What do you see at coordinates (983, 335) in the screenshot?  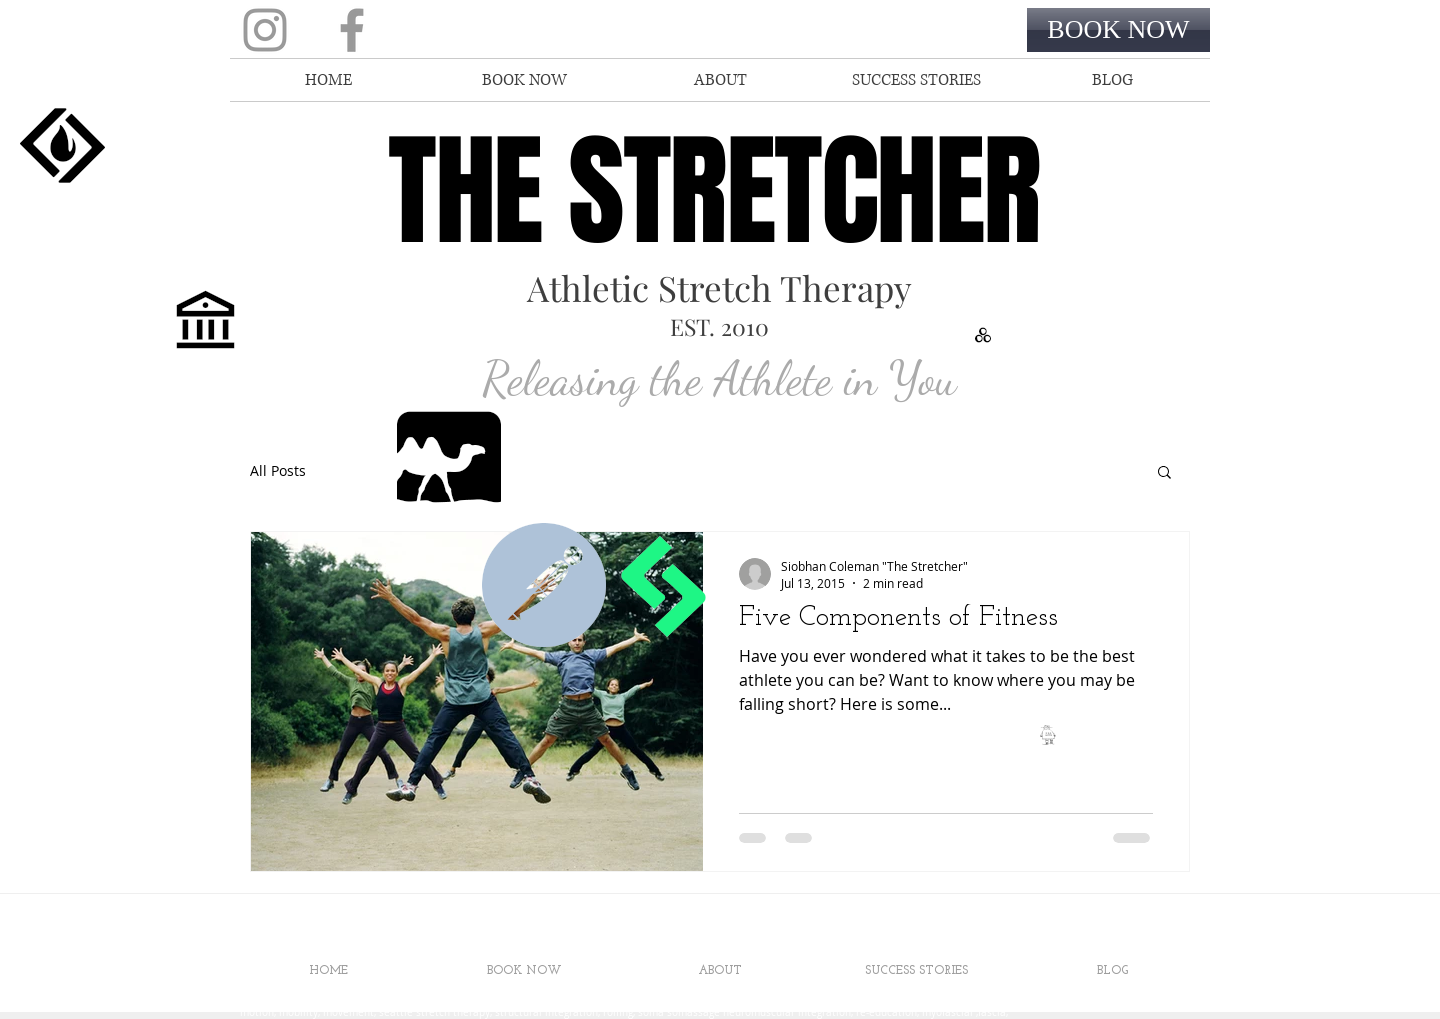 I see `getx state management framework logo` at bounding box center [983, 335].